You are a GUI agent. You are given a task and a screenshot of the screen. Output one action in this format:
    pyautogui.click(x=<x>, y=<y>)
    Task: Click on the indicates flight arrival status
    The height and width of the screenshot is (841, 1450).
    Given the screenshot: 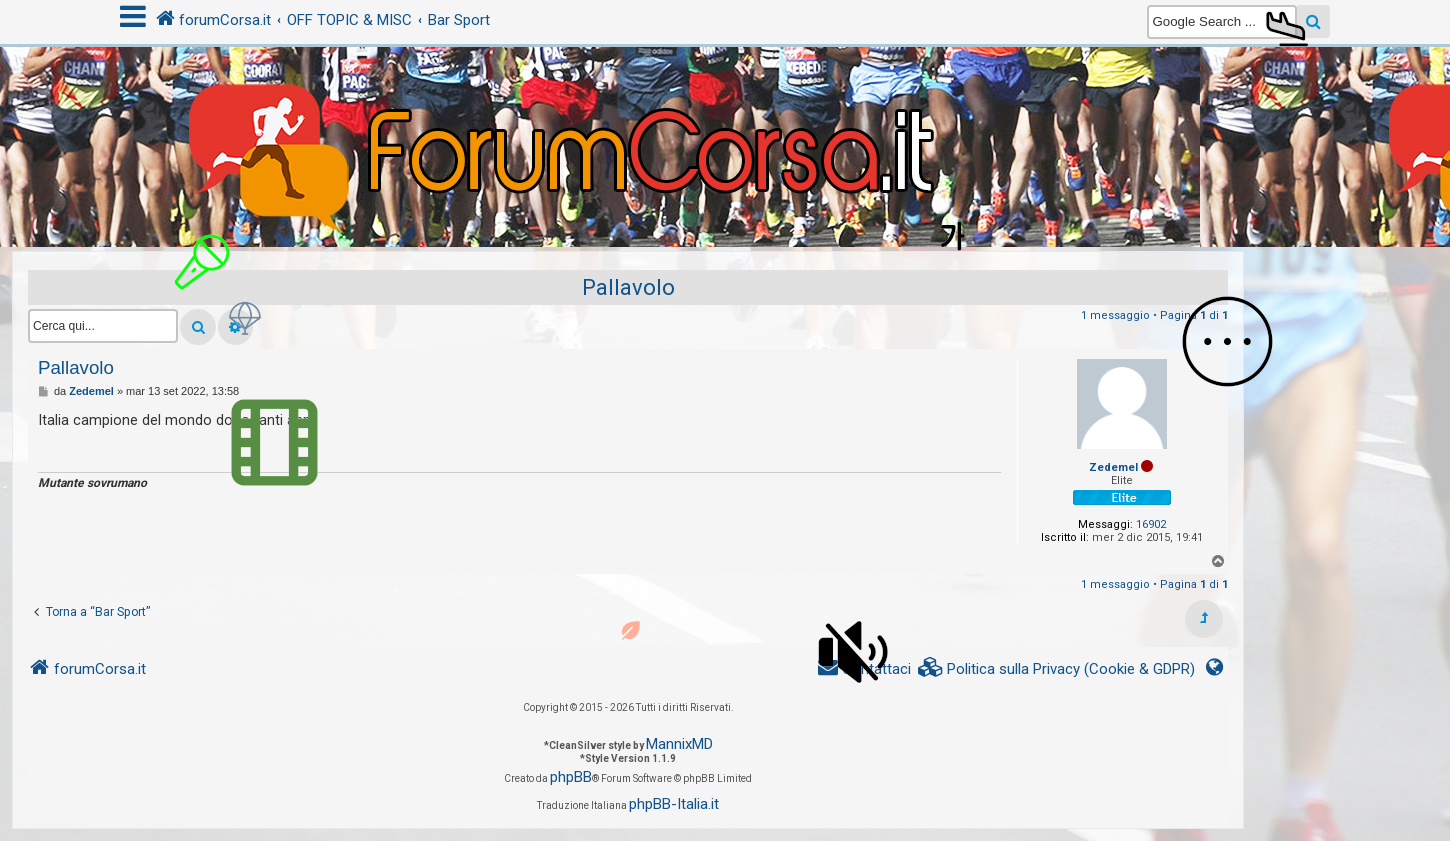 What is the action you would take?
    pyautogui.click(x=1285, y=29)
    